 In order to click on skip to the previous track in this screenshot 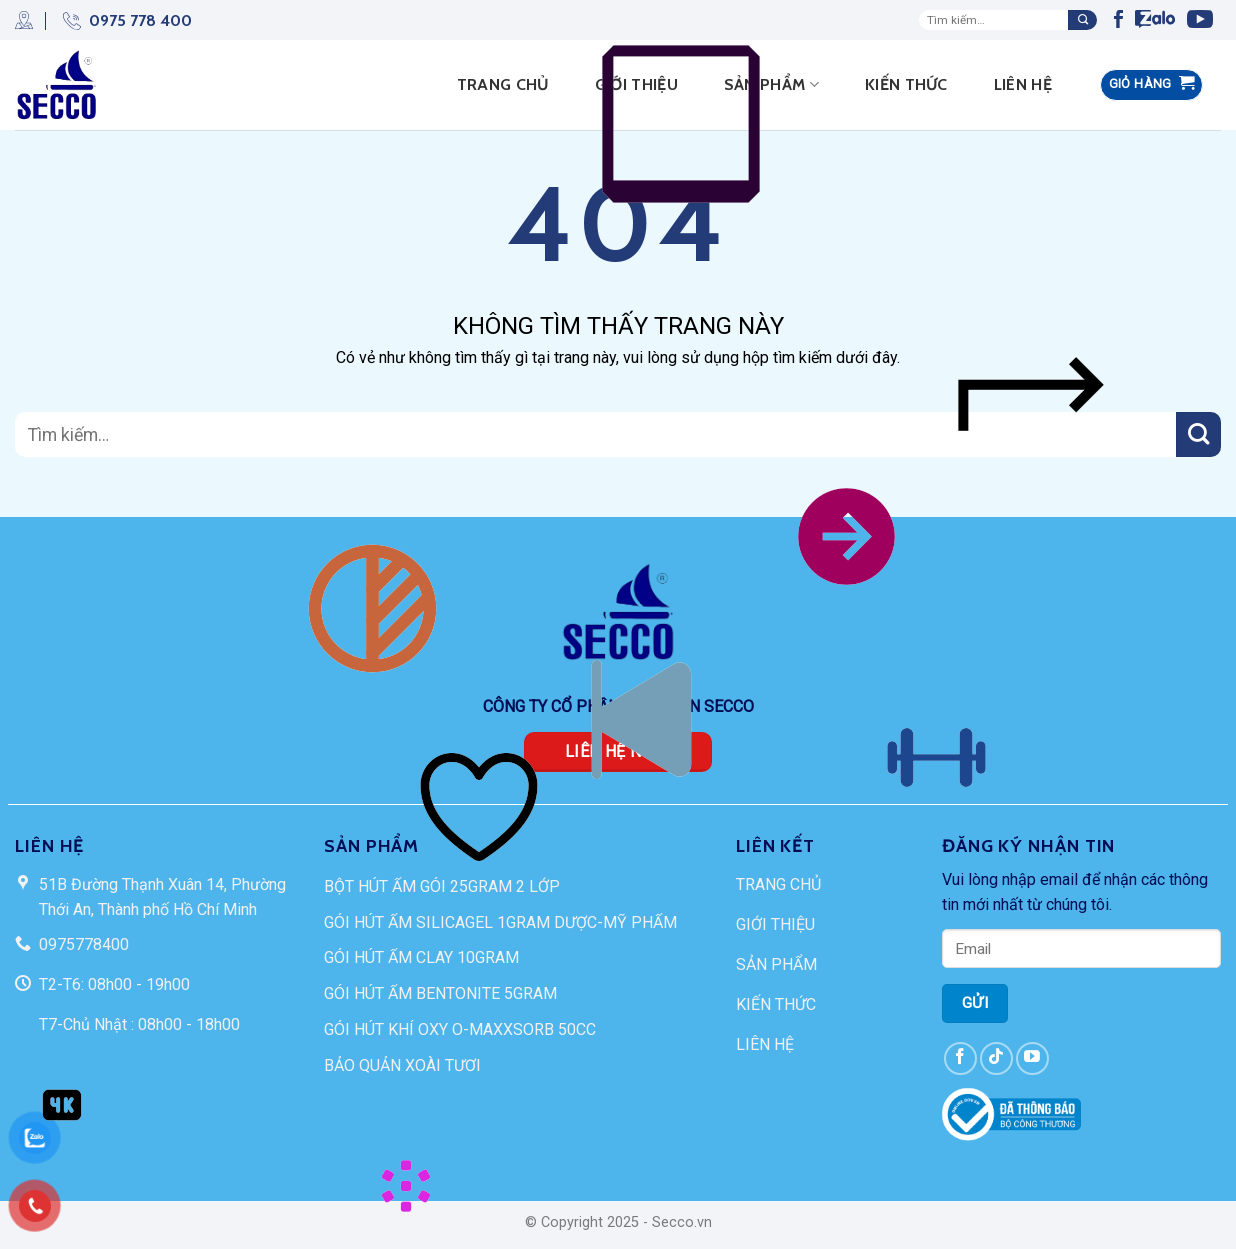, I will do `click(641, 719)`.